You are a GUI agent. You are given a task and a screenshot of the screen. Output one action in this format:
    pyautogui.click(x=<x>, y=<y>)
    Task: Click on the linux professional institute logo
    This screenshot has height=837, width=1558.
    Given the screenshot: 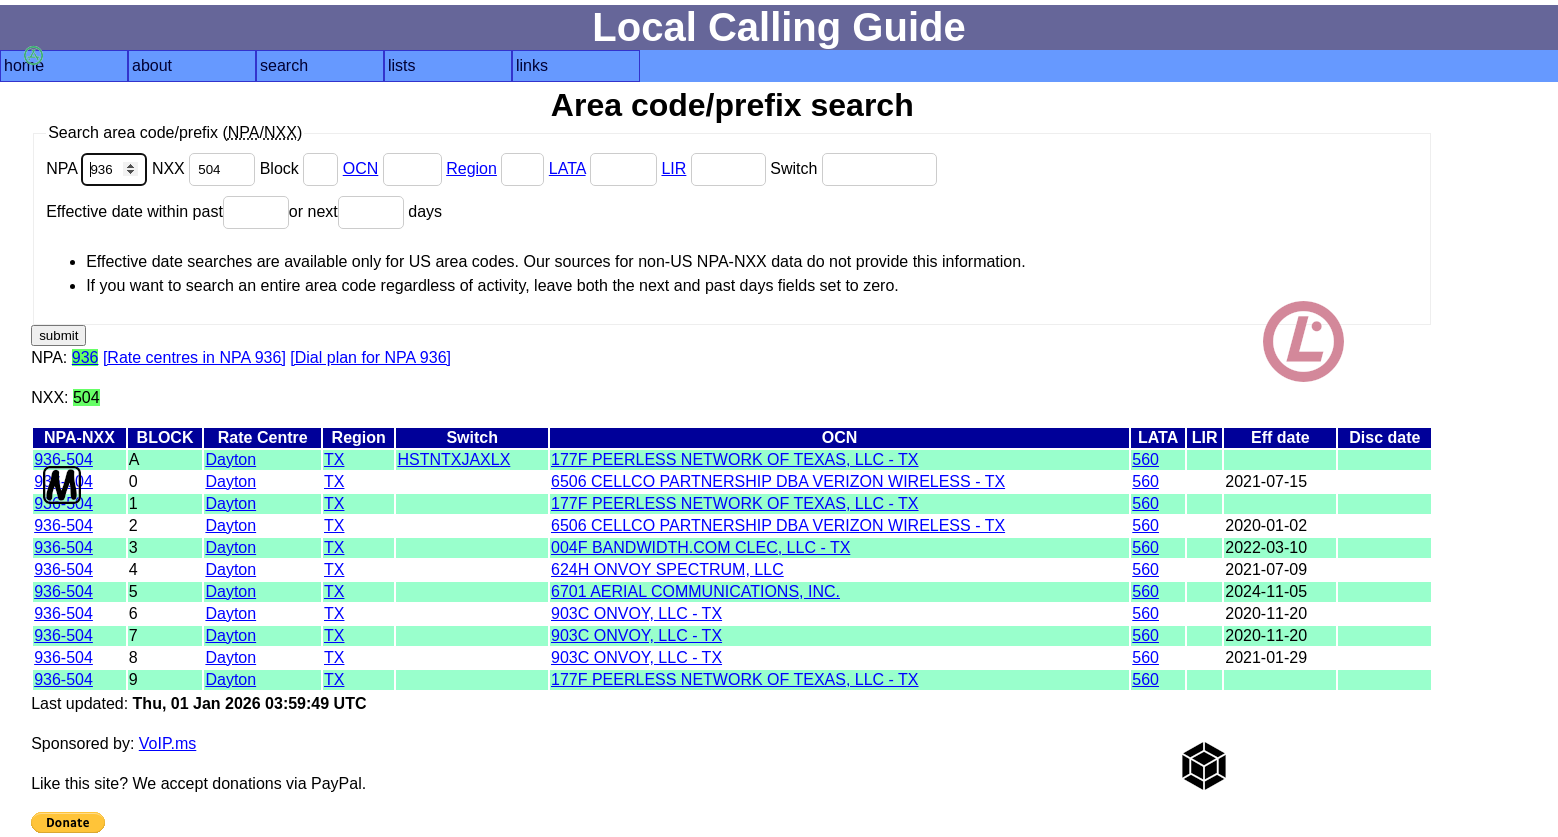 What is the action you would take?
    pyautogui.click(x=1303, y=341)
    